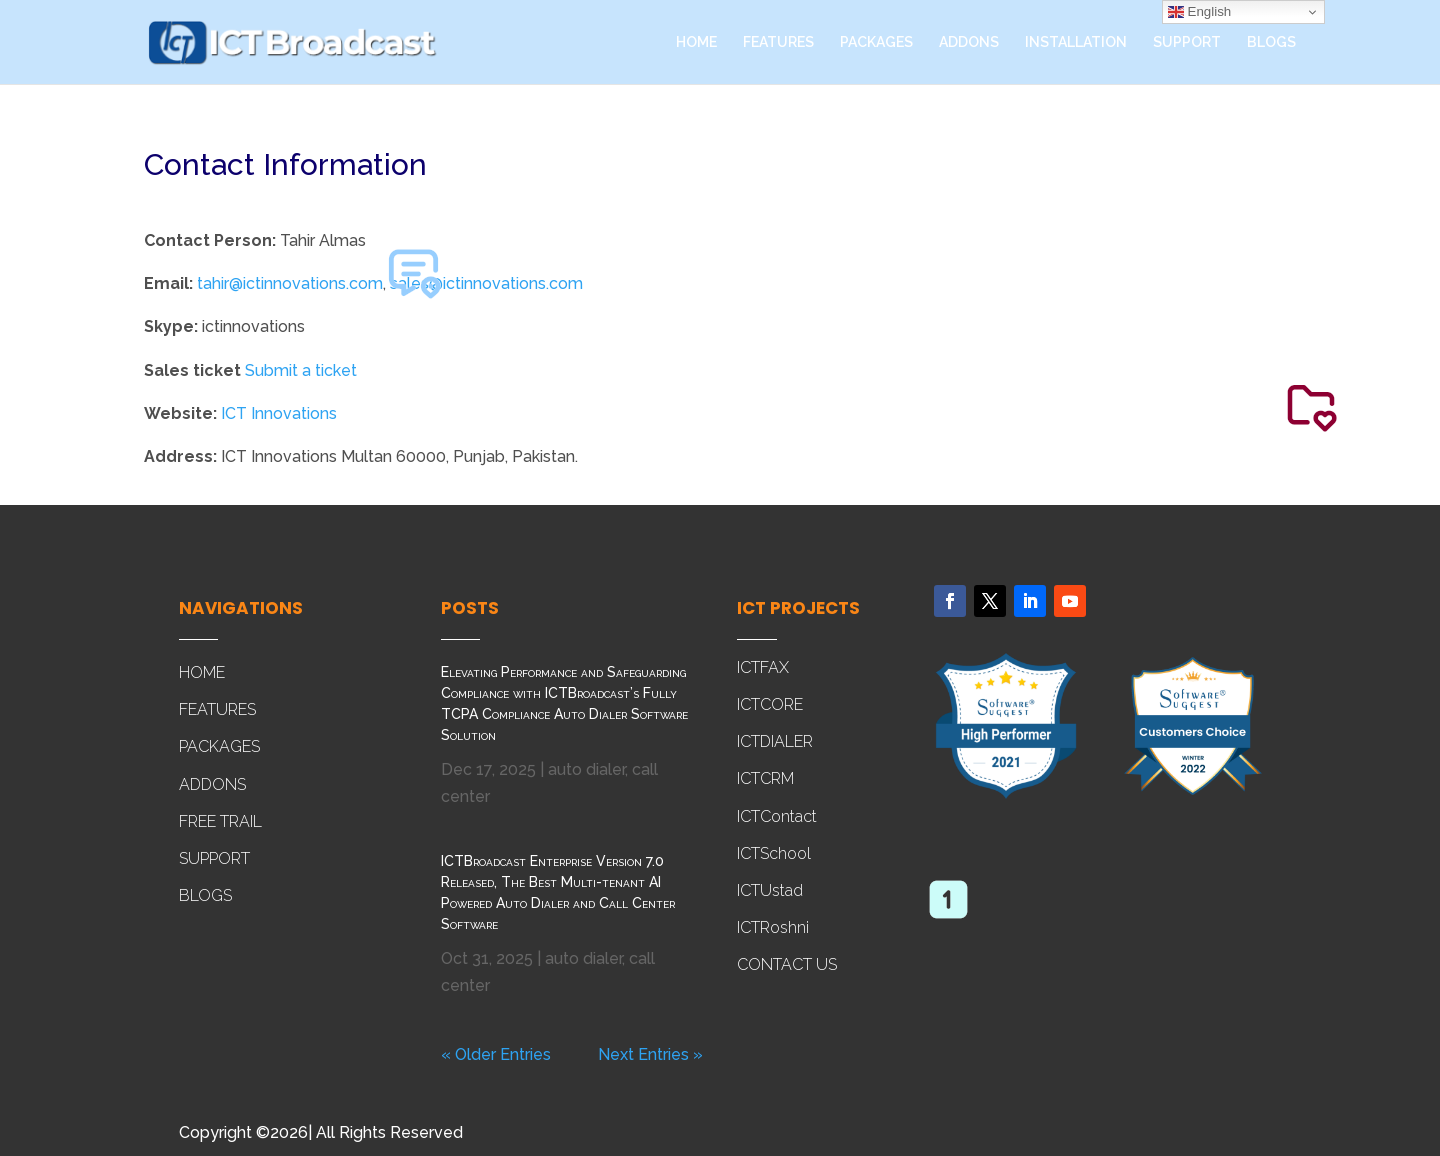  What do you see at coordinates (948, 899) in the screenshot?
I see `indicates step one in a numbered sequence` at bounding box center [948, 899].